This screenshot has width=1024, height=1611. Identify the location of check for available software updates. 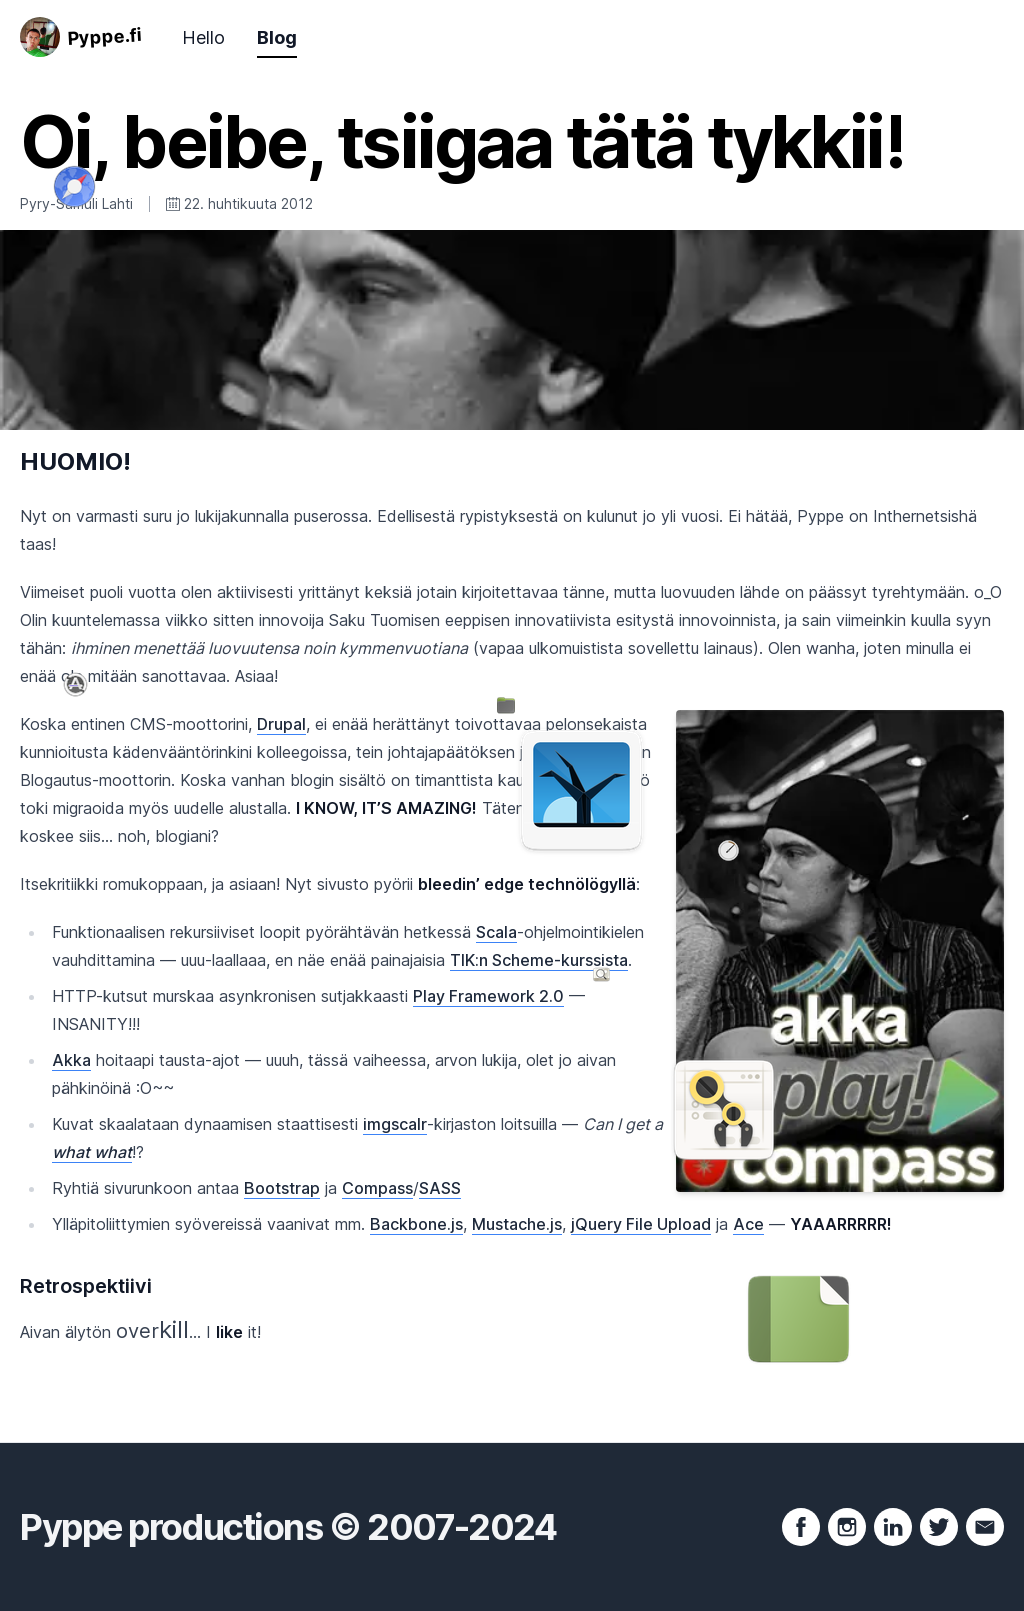
(75, 684).